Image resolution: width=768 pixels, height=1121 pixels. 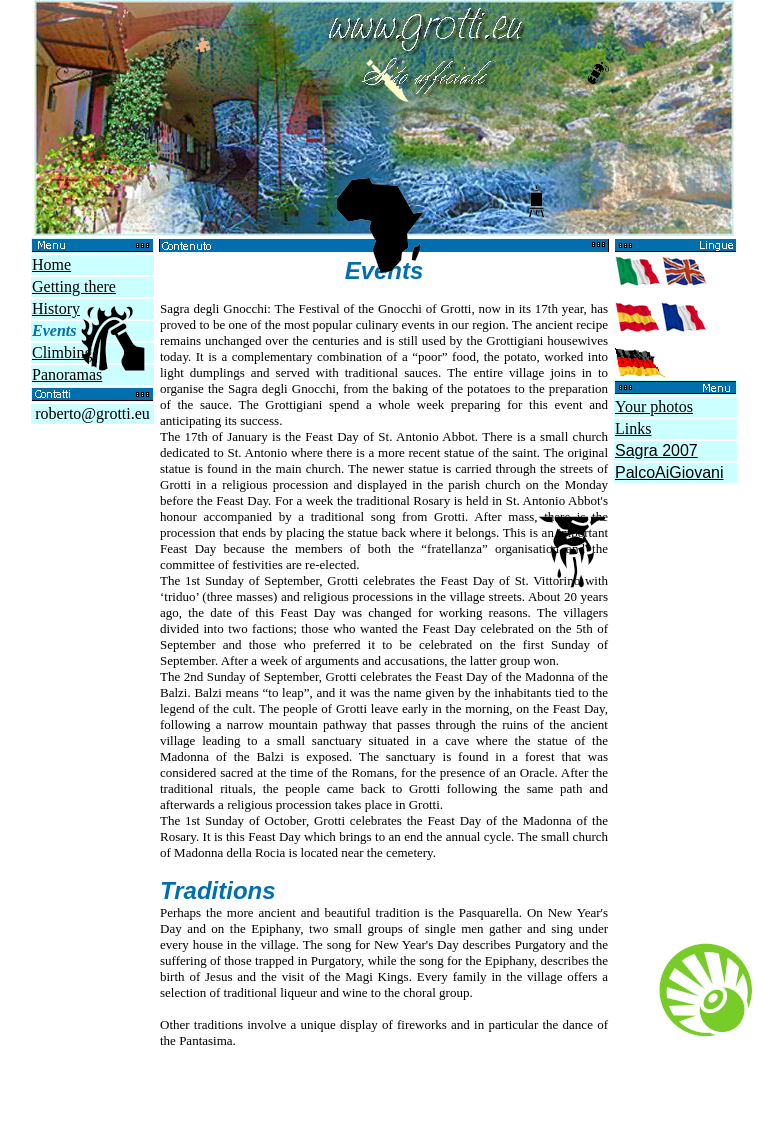 What do you see at coordinates (380, 225) in the screenshot?
I see `select africa as your region` at bounding box center [380, 225].